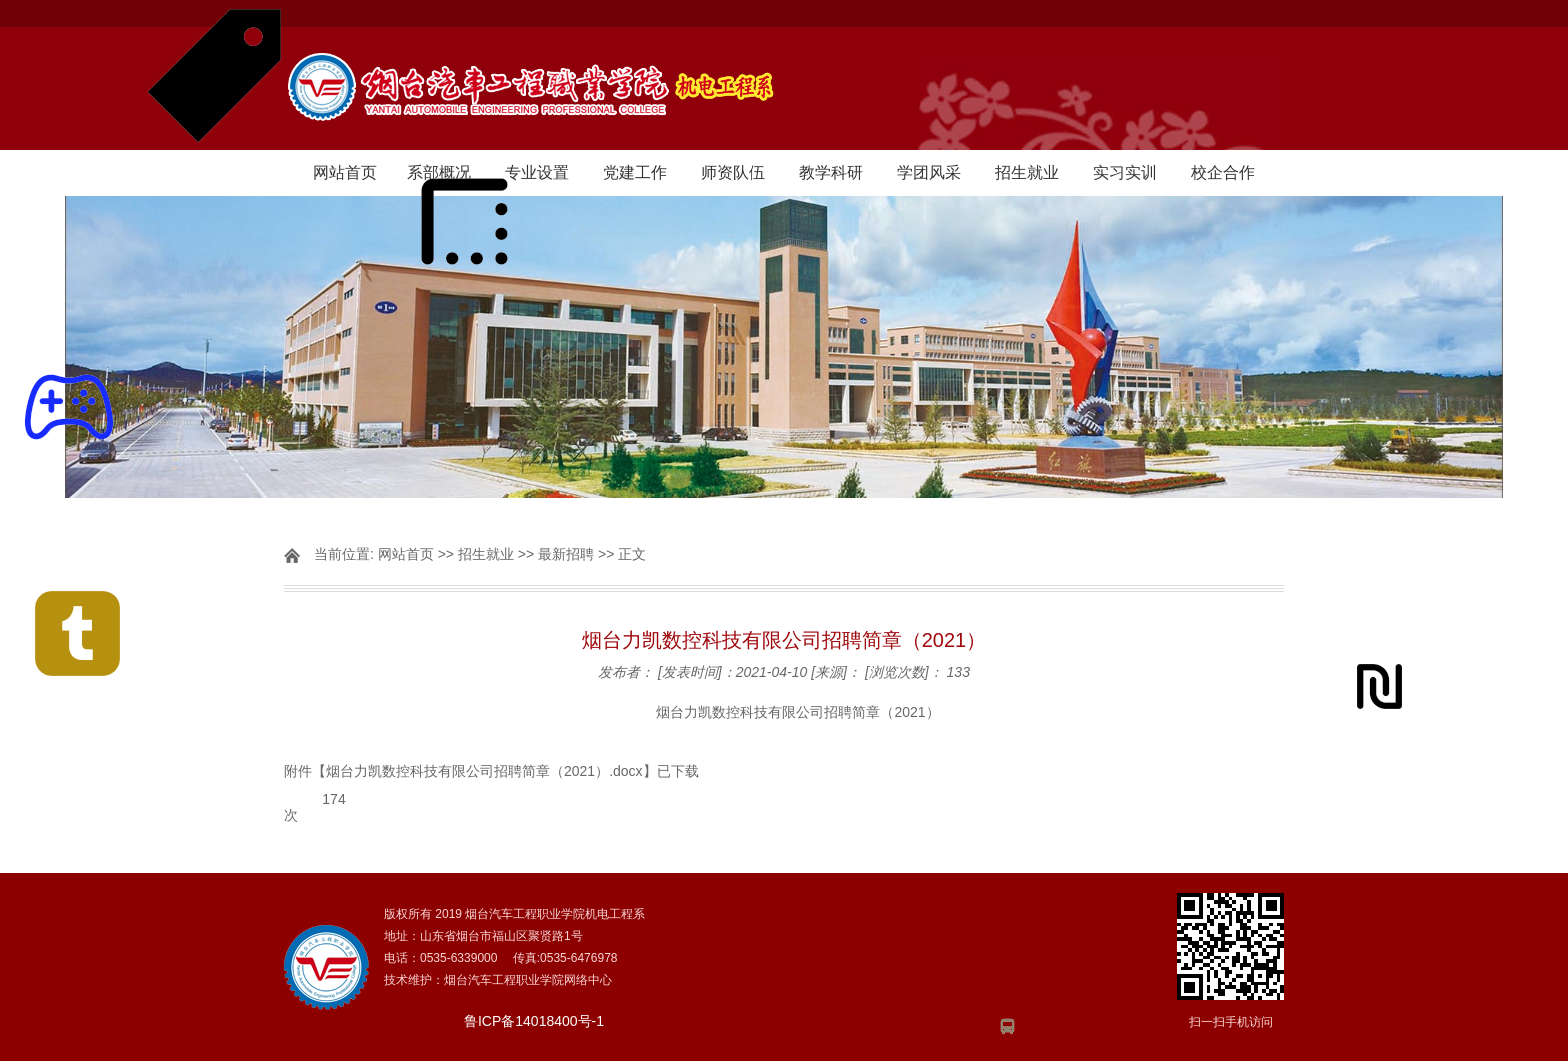 The image size is (1568, 1061). I want to click on view prices in Israeli shekels, so click(1379, 686).